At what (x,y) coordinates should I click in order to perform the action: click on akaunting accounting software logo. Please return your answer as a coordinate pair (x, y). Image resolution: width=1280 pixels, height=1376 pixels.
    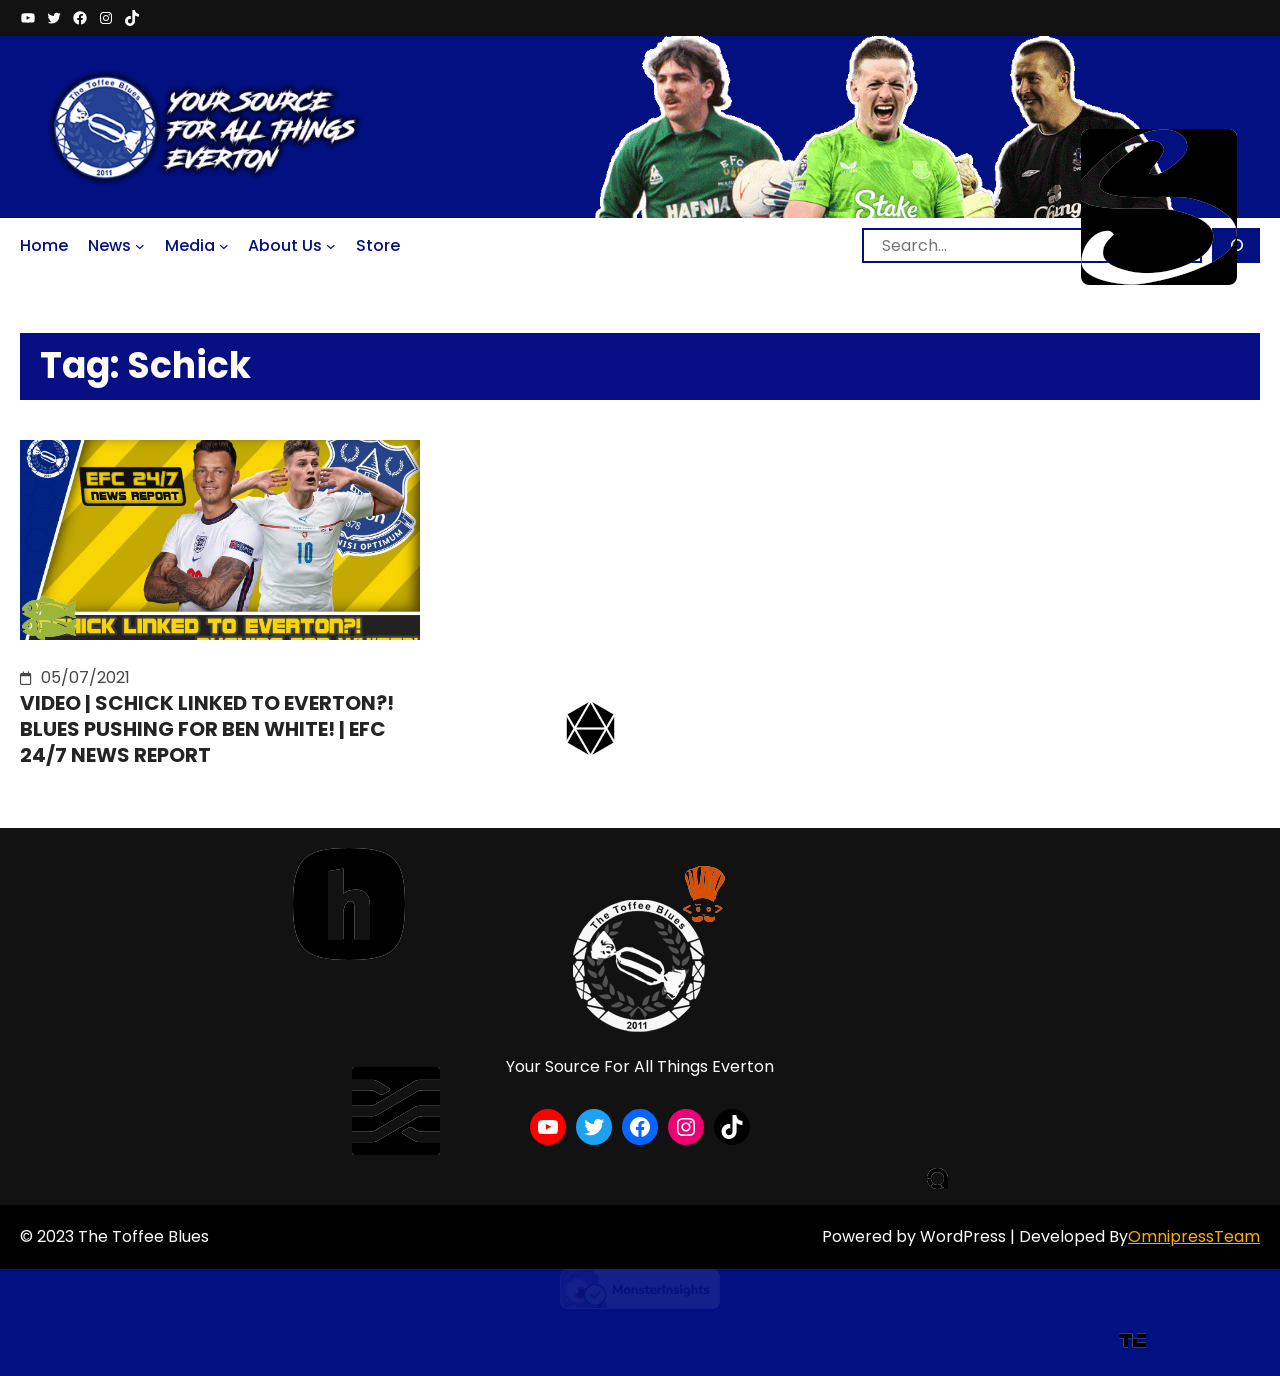
    Looking at the image, I should click on (937, 1178).